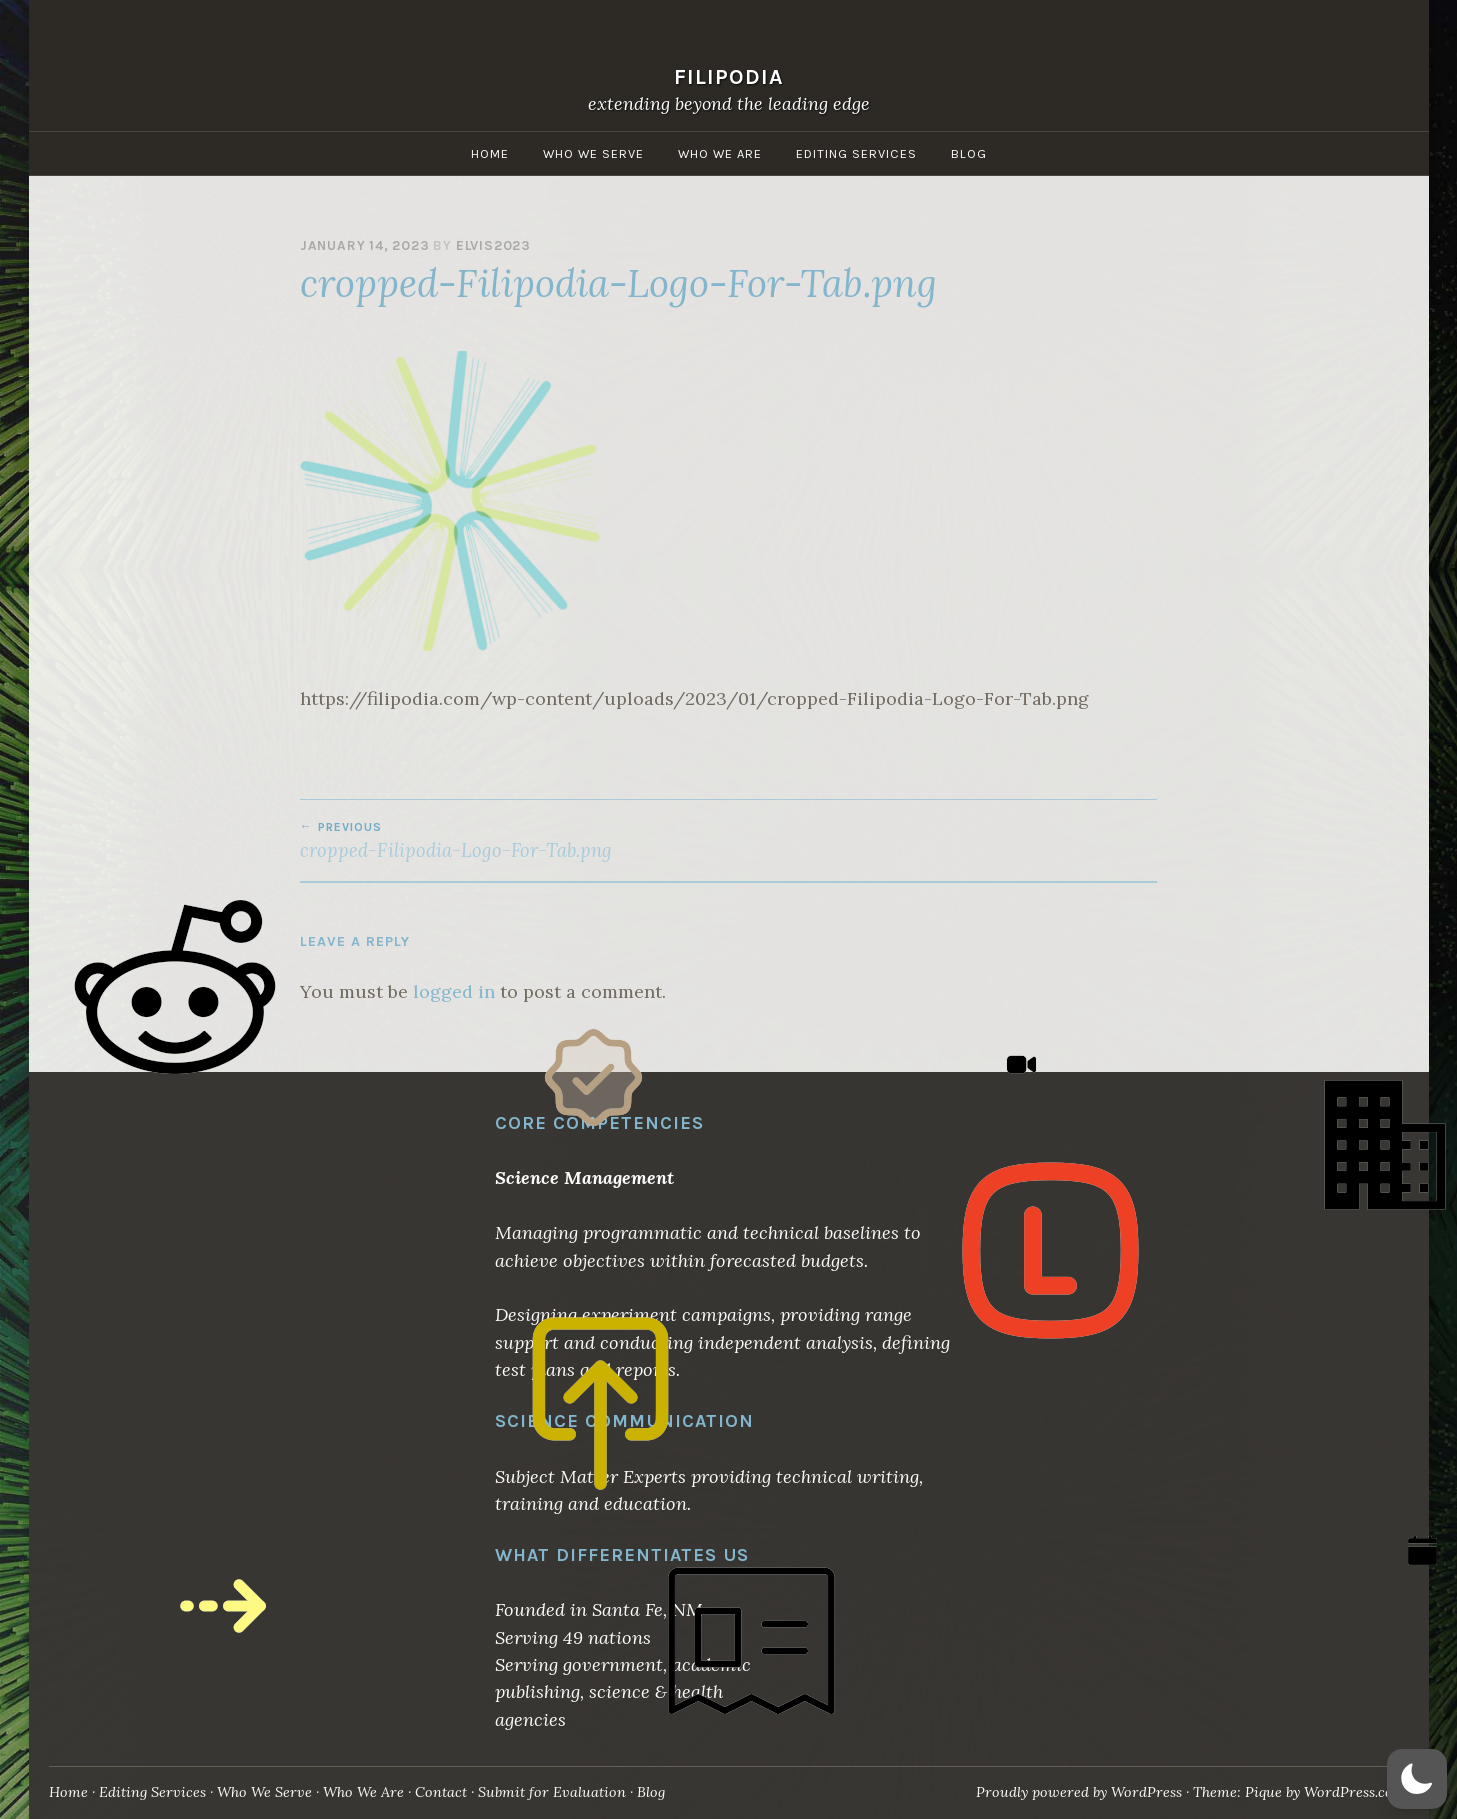 Image resolution: width=1457 pixels, height=1819 pixels. I want to click on open Reddit app, so click(175, 987).